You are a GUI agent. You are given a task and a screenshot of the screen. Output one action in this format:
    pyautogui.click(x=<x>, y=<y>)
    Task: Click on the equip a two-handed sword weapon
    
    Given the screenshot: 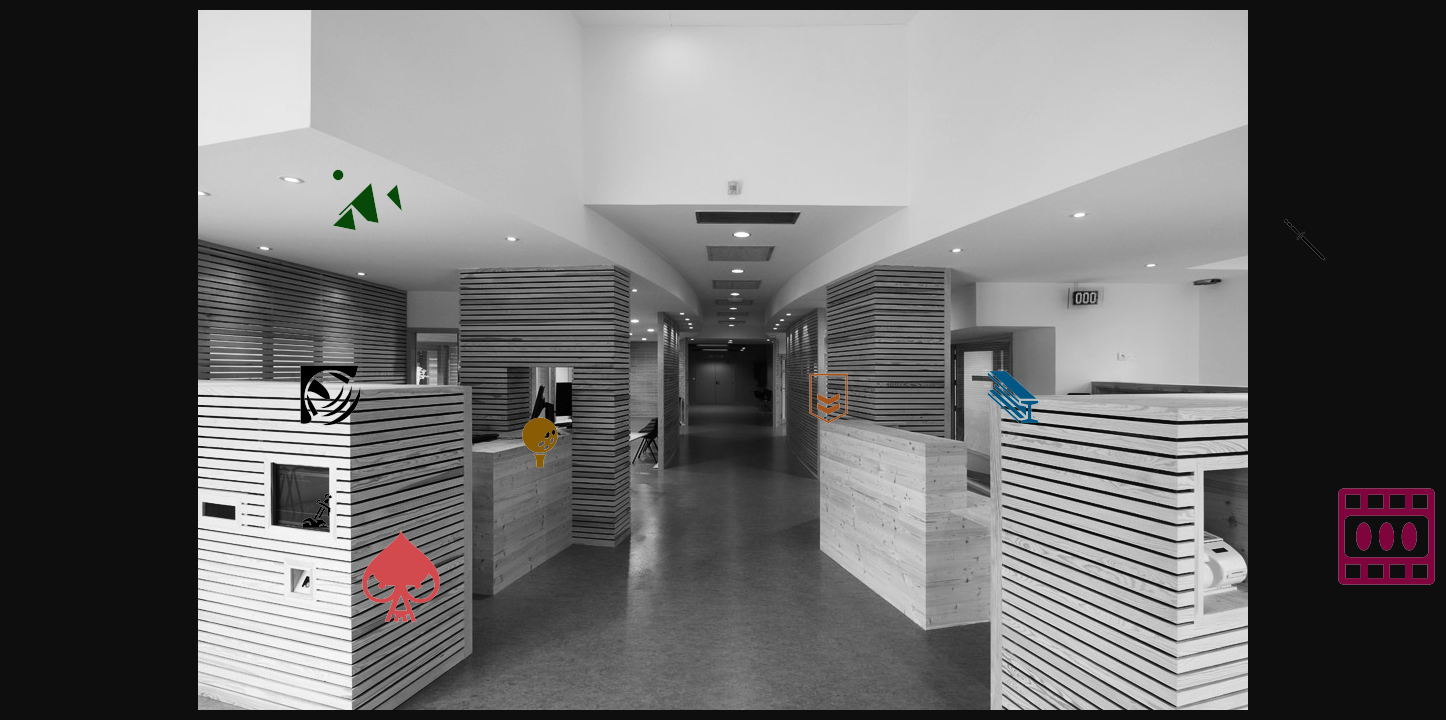 What is the action you would take?
    pyautogui.click(x=1305, y=240)
    